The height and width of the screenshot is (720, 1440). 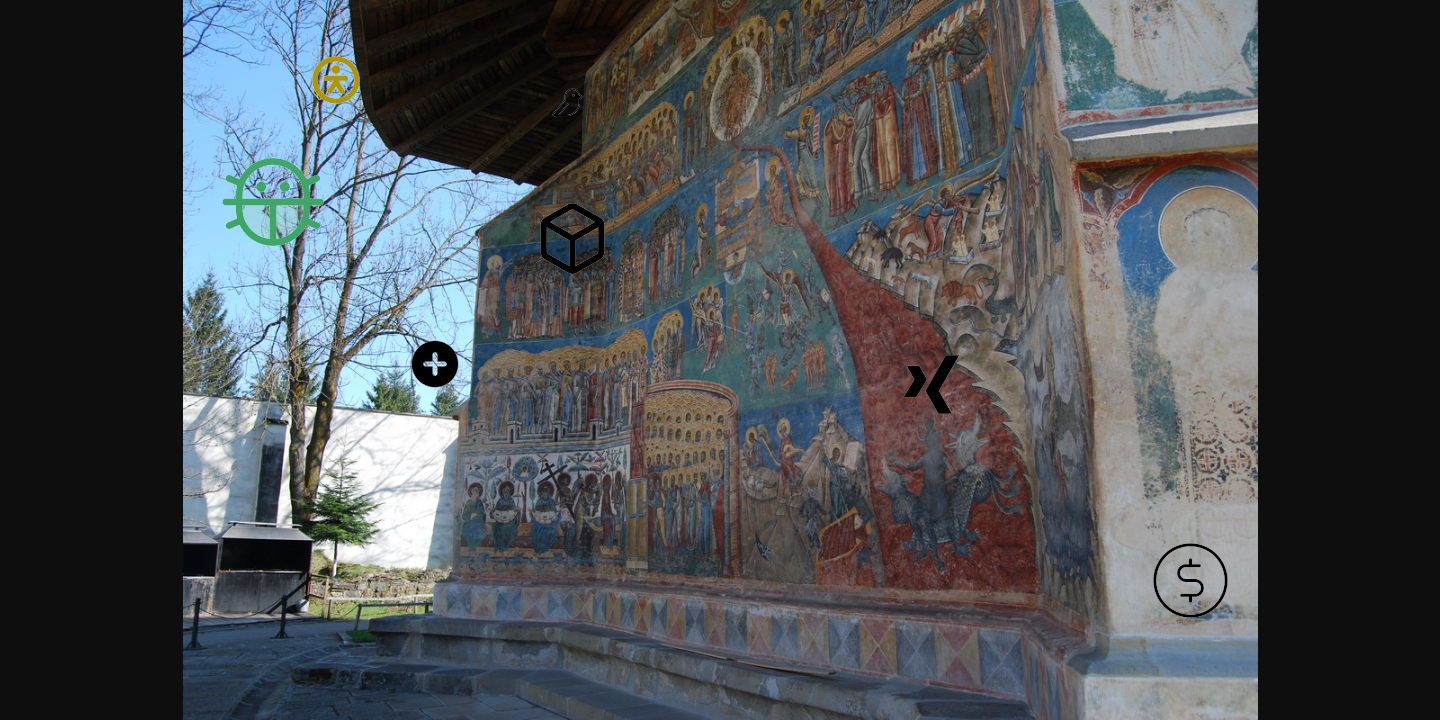 What do you see at coordinates (572, 238) in the screenshot?
I see `view package or shipment details` at bounding box center [572, 238].